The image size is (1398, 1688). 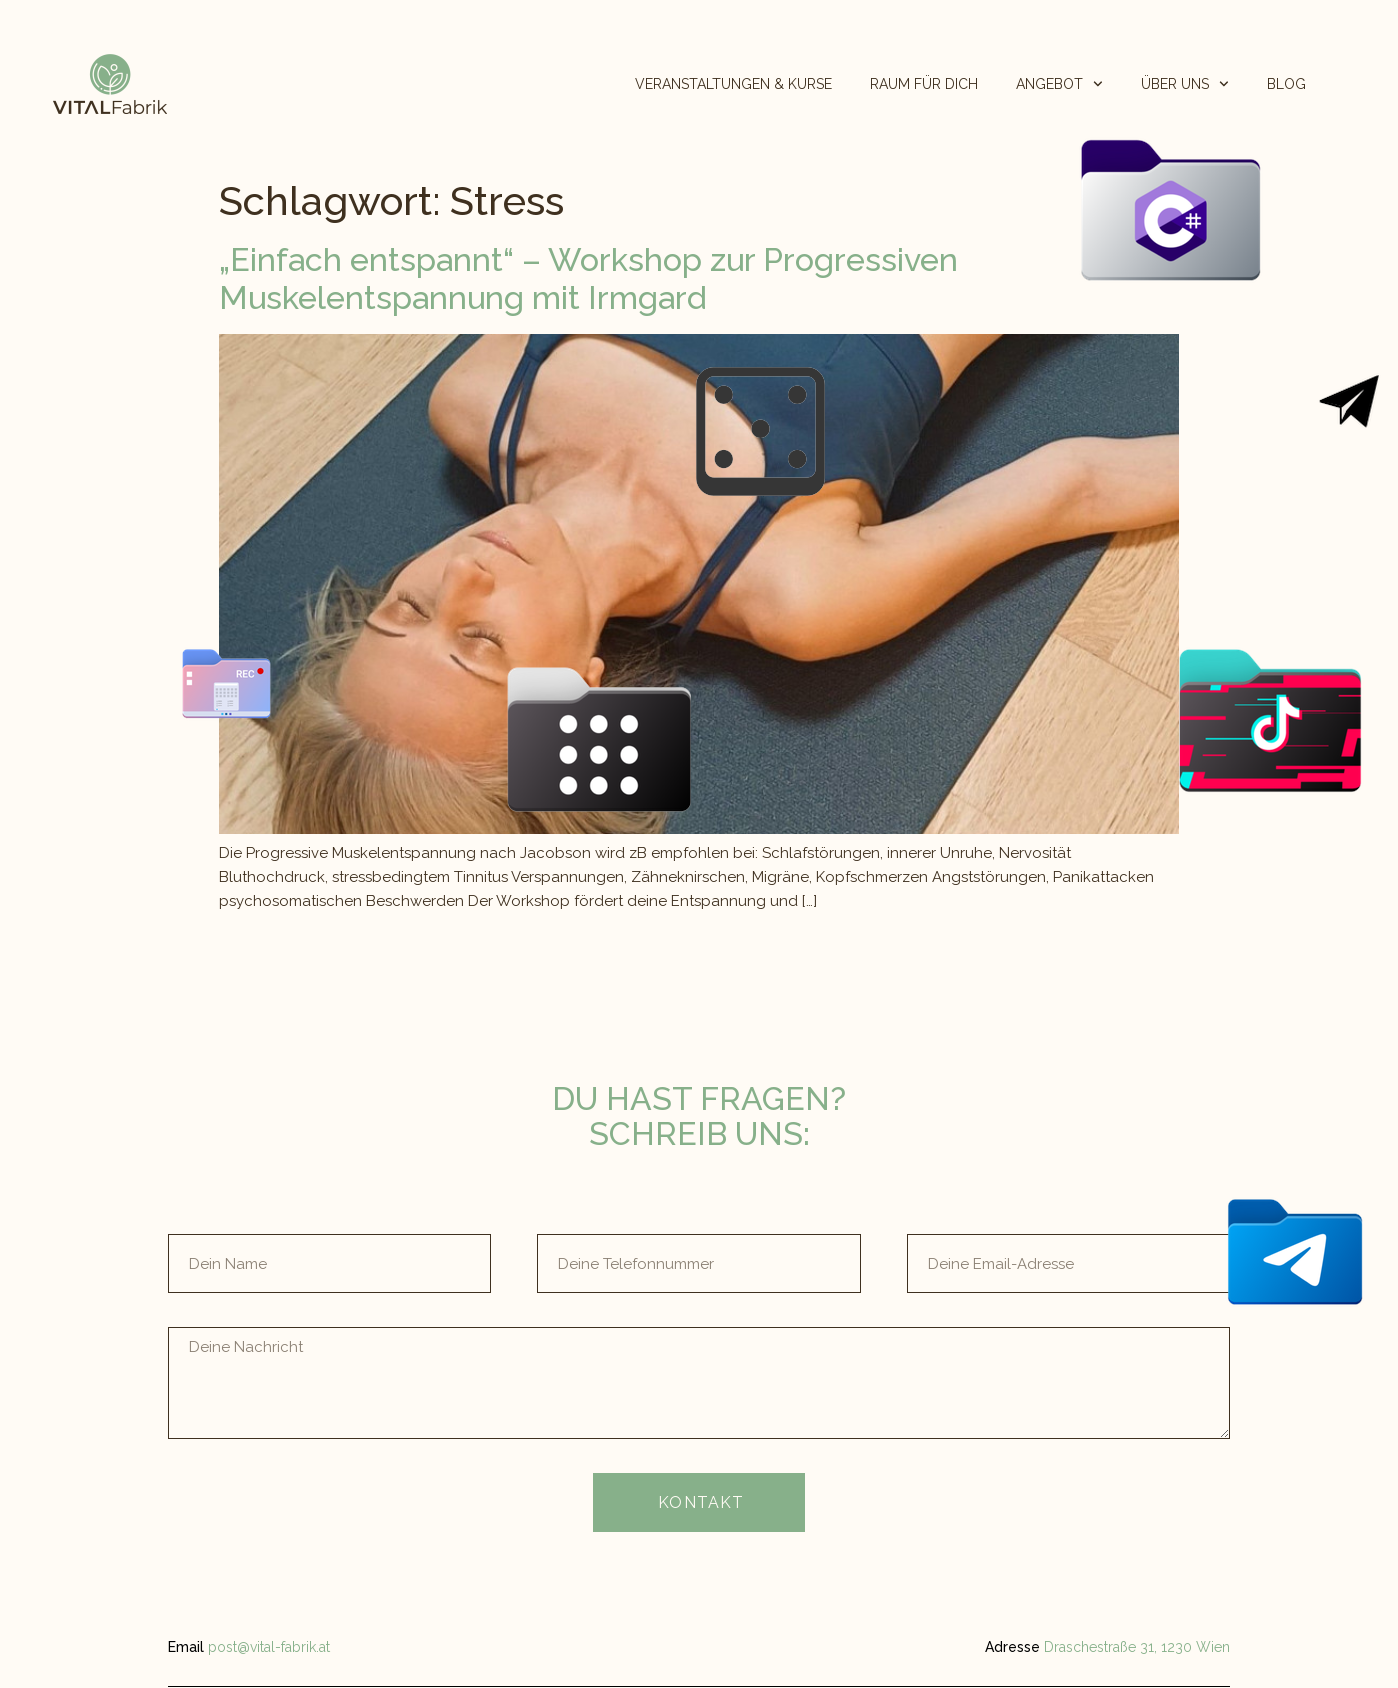 I want to click on open ROS (Robot Operating System) project folder, so click(x=598, y=744).